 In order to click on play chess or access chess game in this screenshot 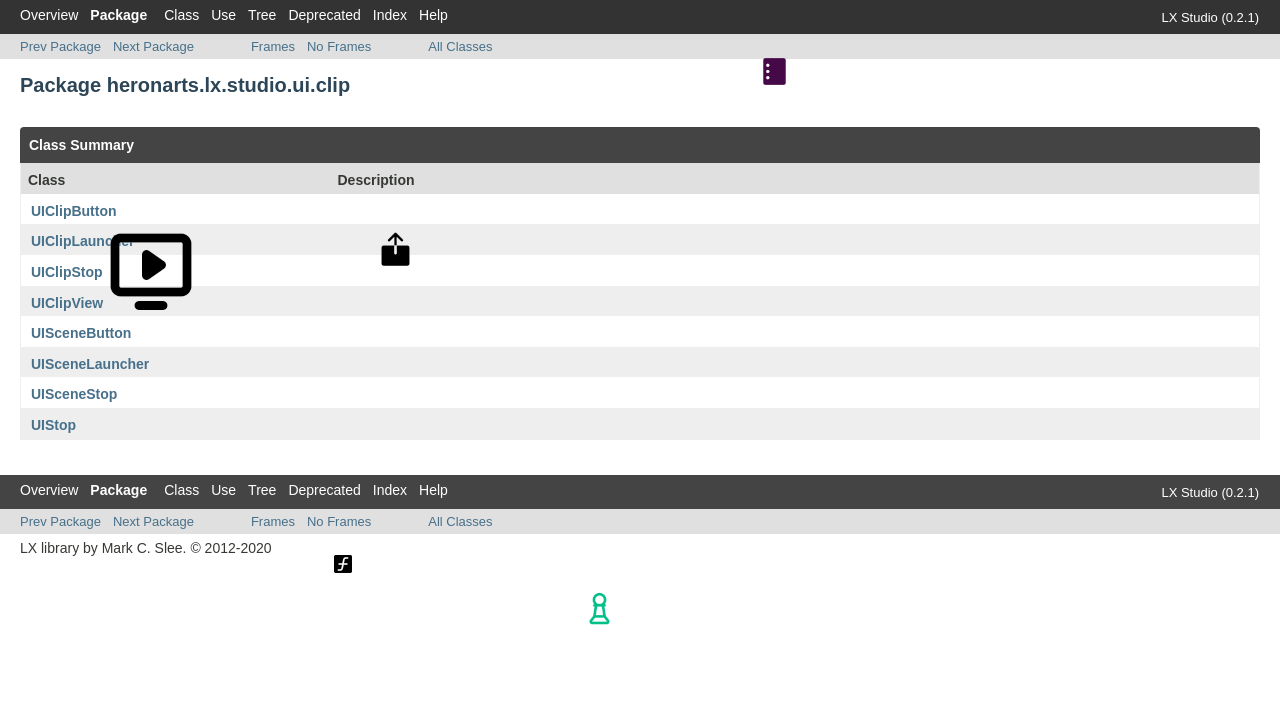, I will do `click(599, 609)`.